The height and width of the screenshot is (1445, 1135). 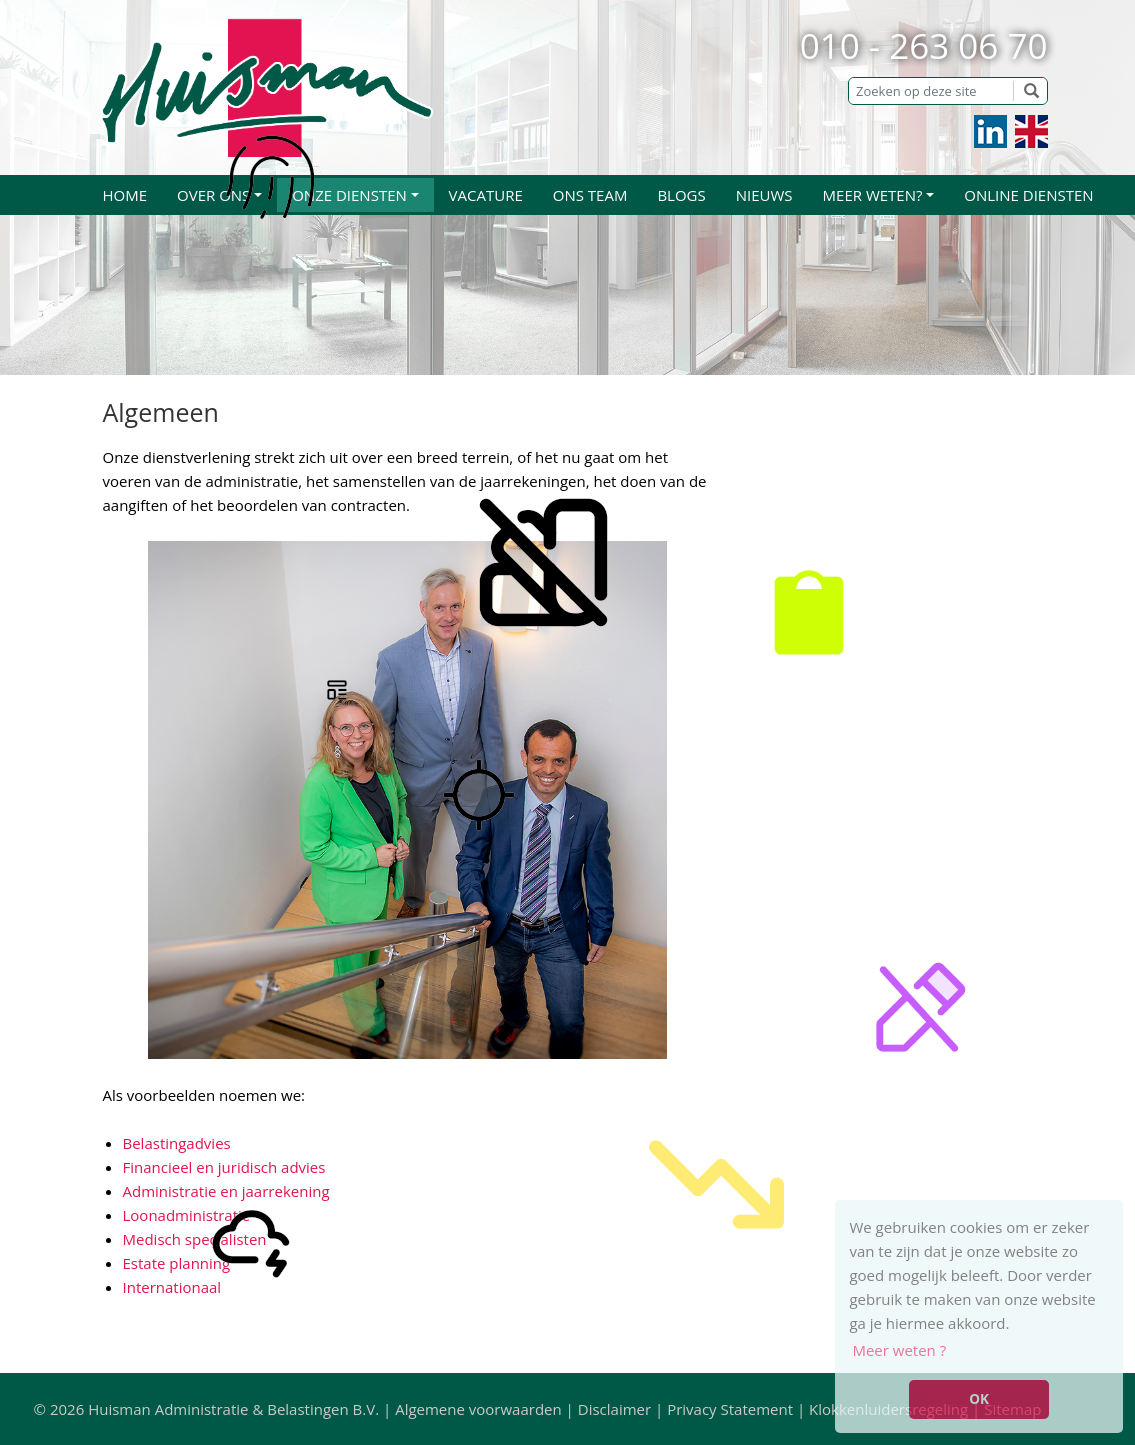 I want to click on authenticate with fingerprint, so click(x=272, y=178).